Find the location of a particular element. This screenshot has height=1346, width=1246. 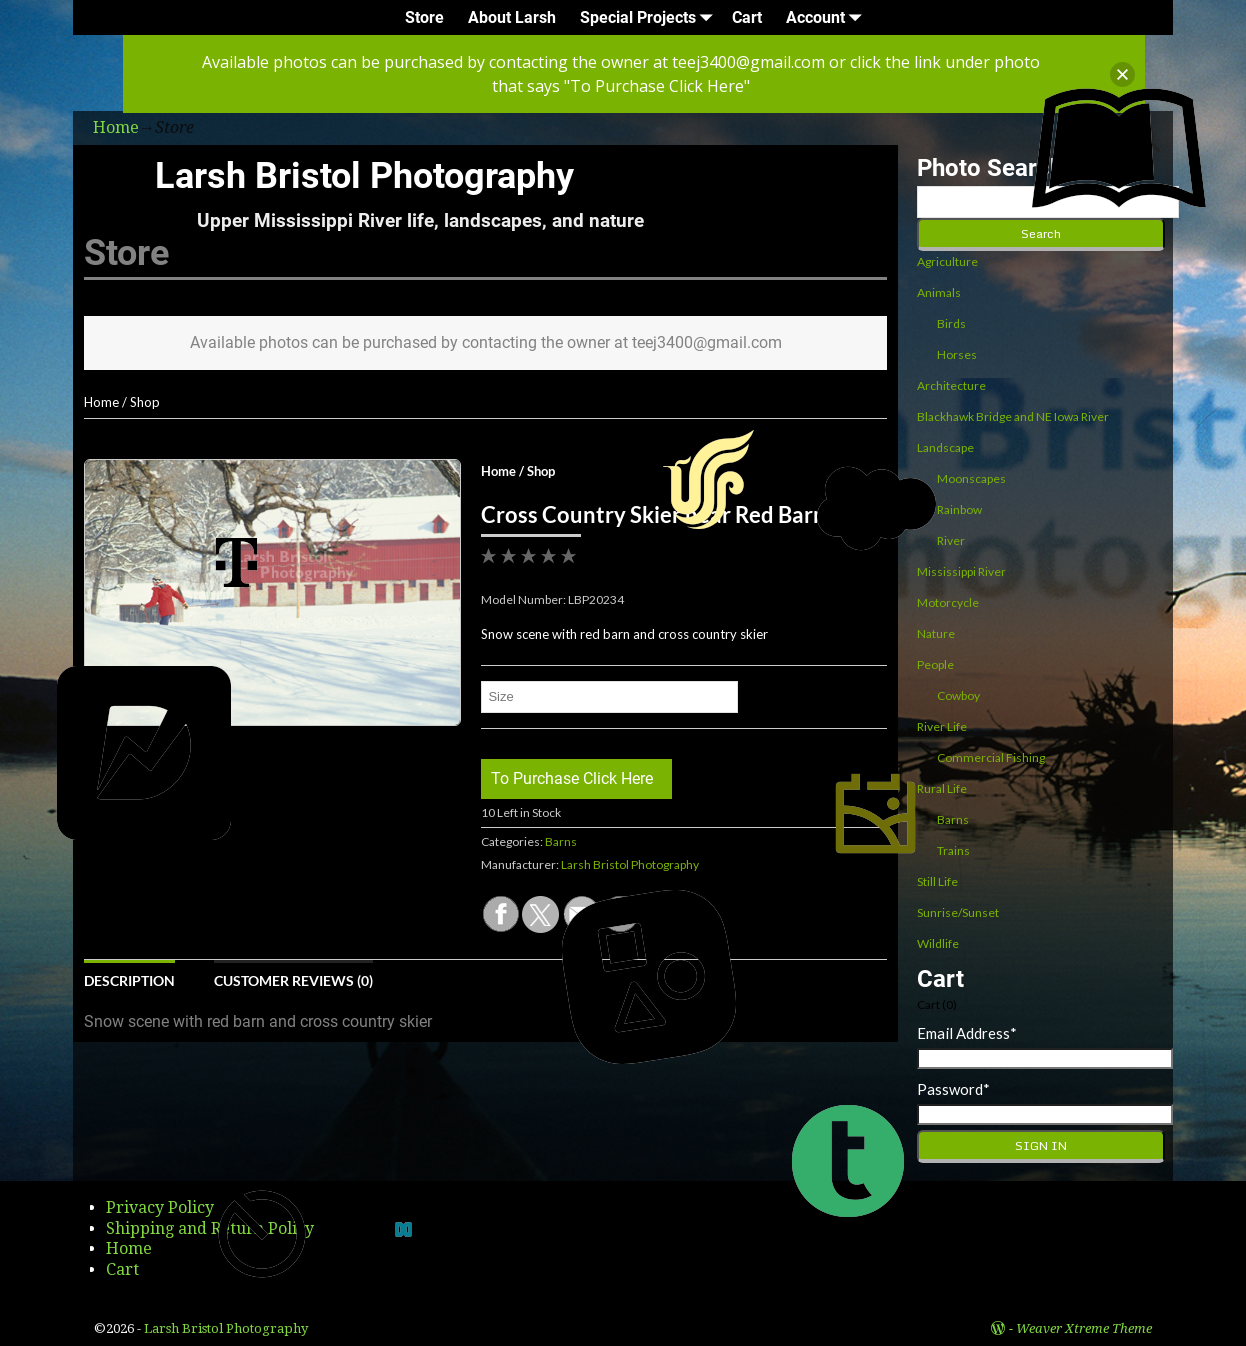

teradata brand logo is located at coordinates (848, 1161).